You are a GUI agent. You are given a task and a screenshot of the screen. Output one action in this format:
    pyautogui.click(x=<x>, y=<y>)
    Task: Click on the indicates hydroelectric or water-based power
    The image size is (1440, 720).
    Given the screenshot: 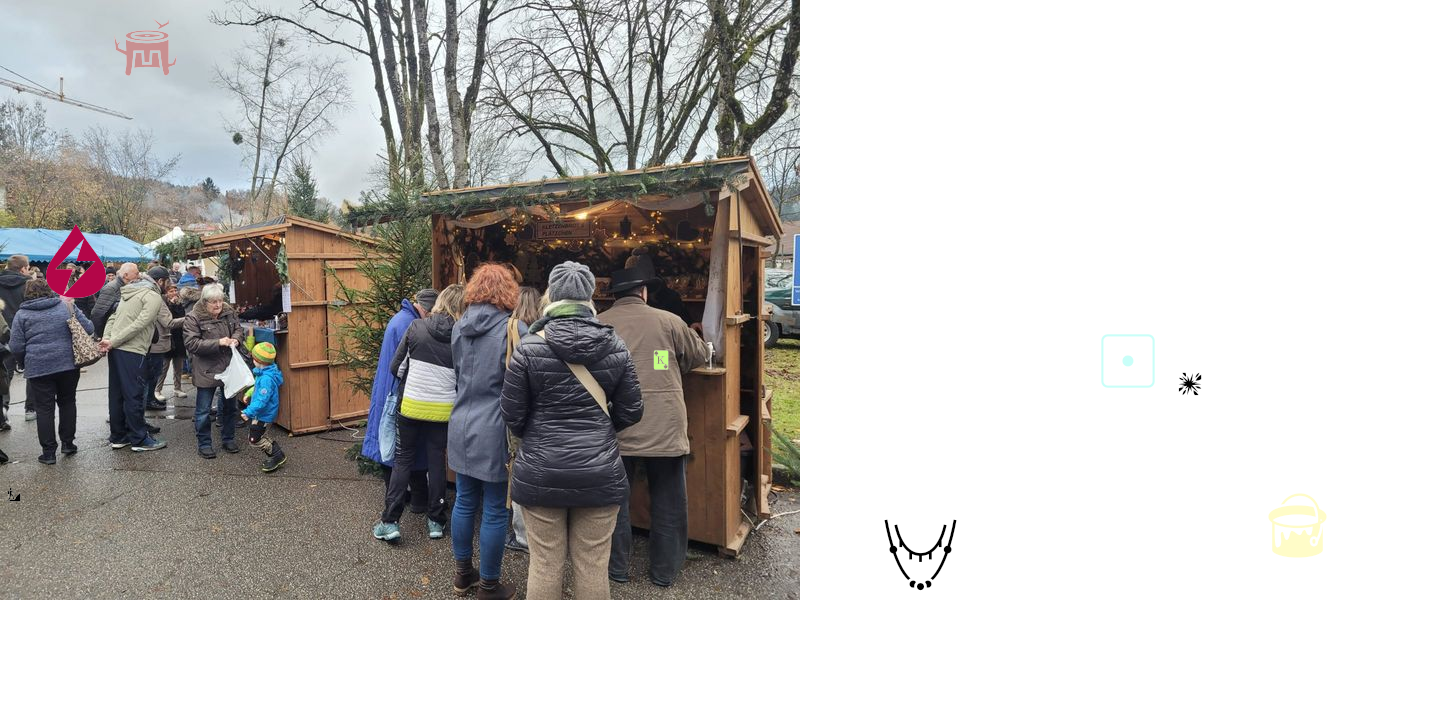 What is the action you would take?
    pyautogui.click(x=76, y=260)
    